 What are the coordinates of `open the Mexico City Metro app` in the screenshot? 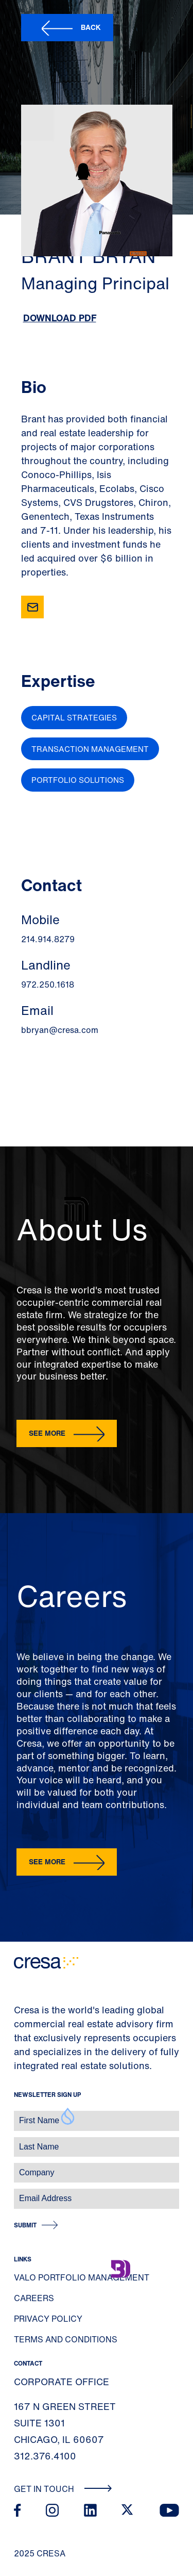 It's located at (76, 1209).